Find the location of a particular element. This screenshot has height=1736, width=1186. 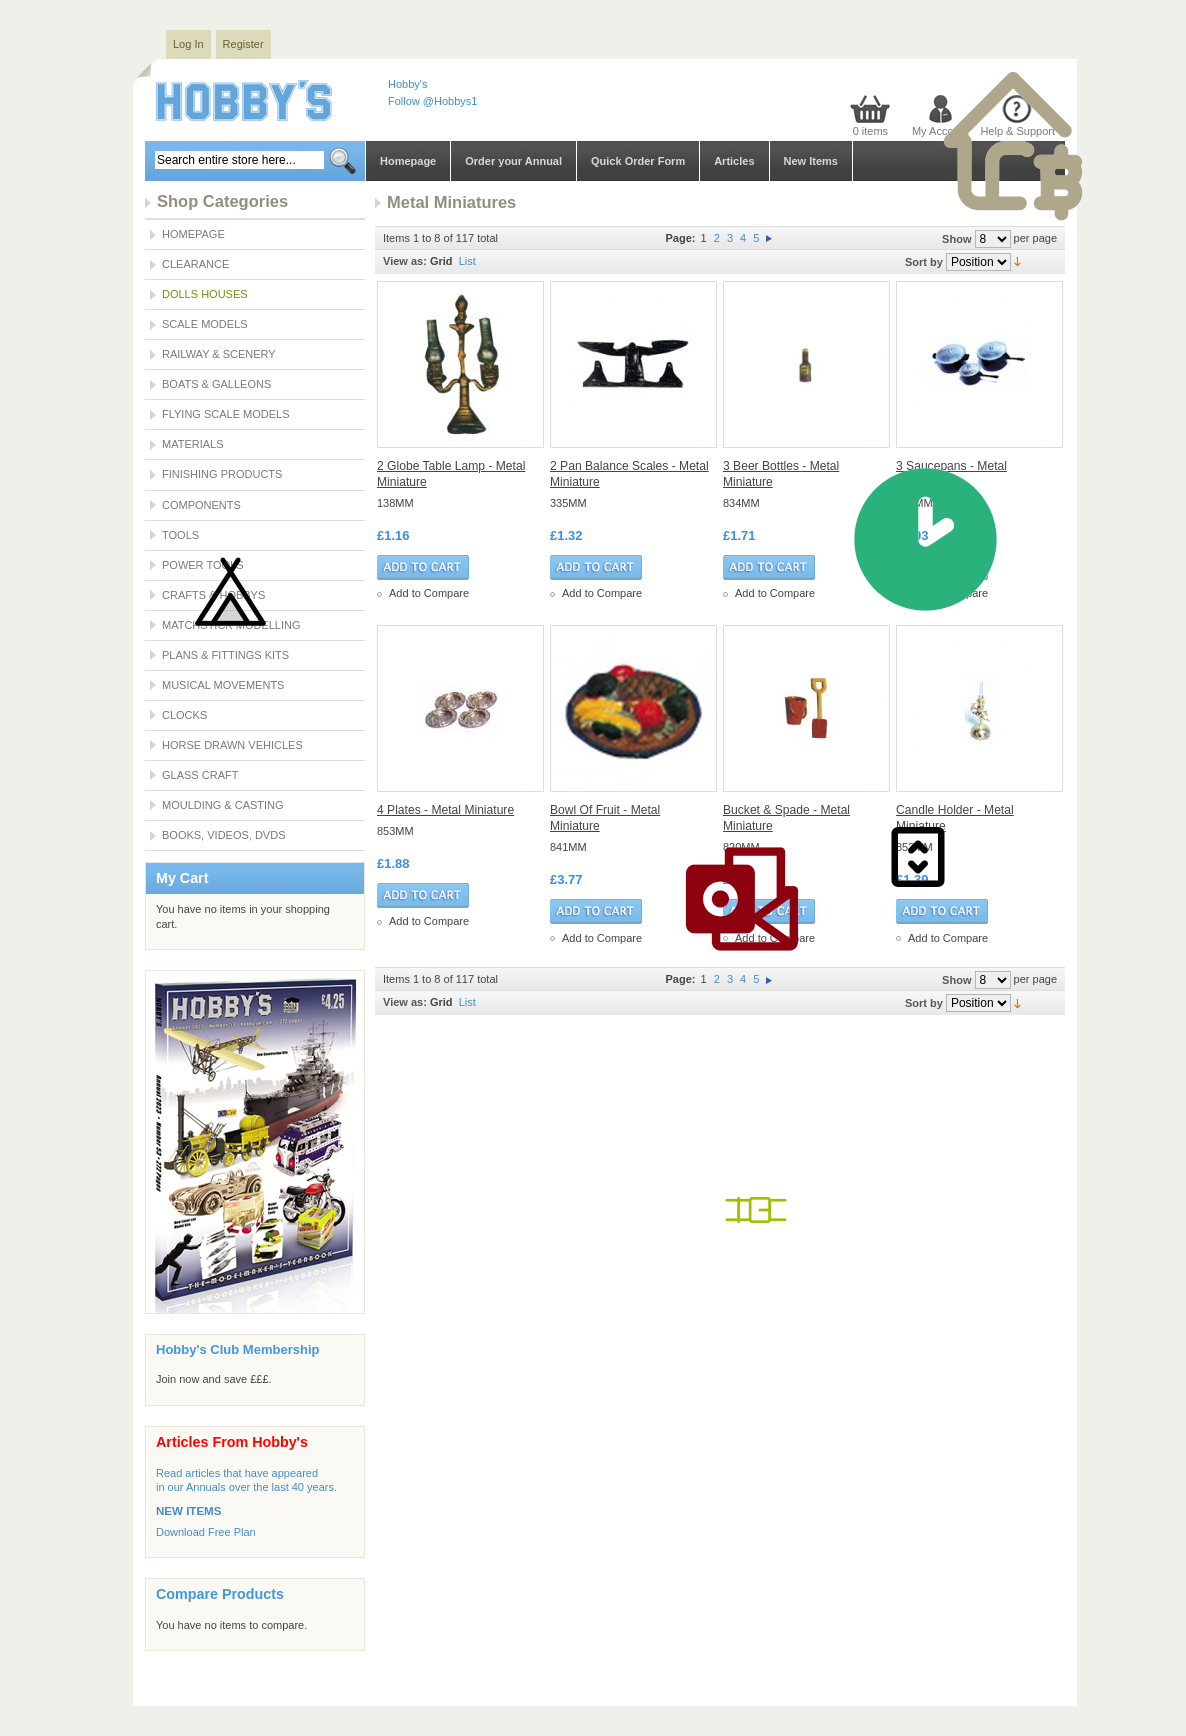

access bitcoin wallet or crypto home dashboard is located at coordinates (1013, 141).